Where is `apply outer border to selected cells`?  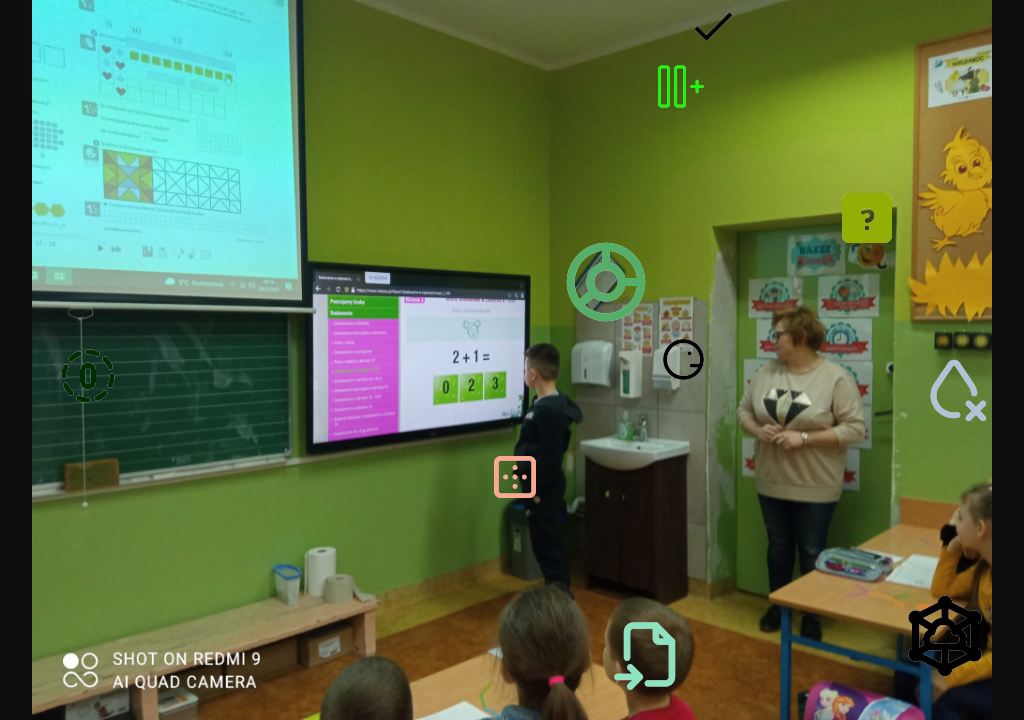
apply outer border to selected cells is located at coordinates (515, 477).